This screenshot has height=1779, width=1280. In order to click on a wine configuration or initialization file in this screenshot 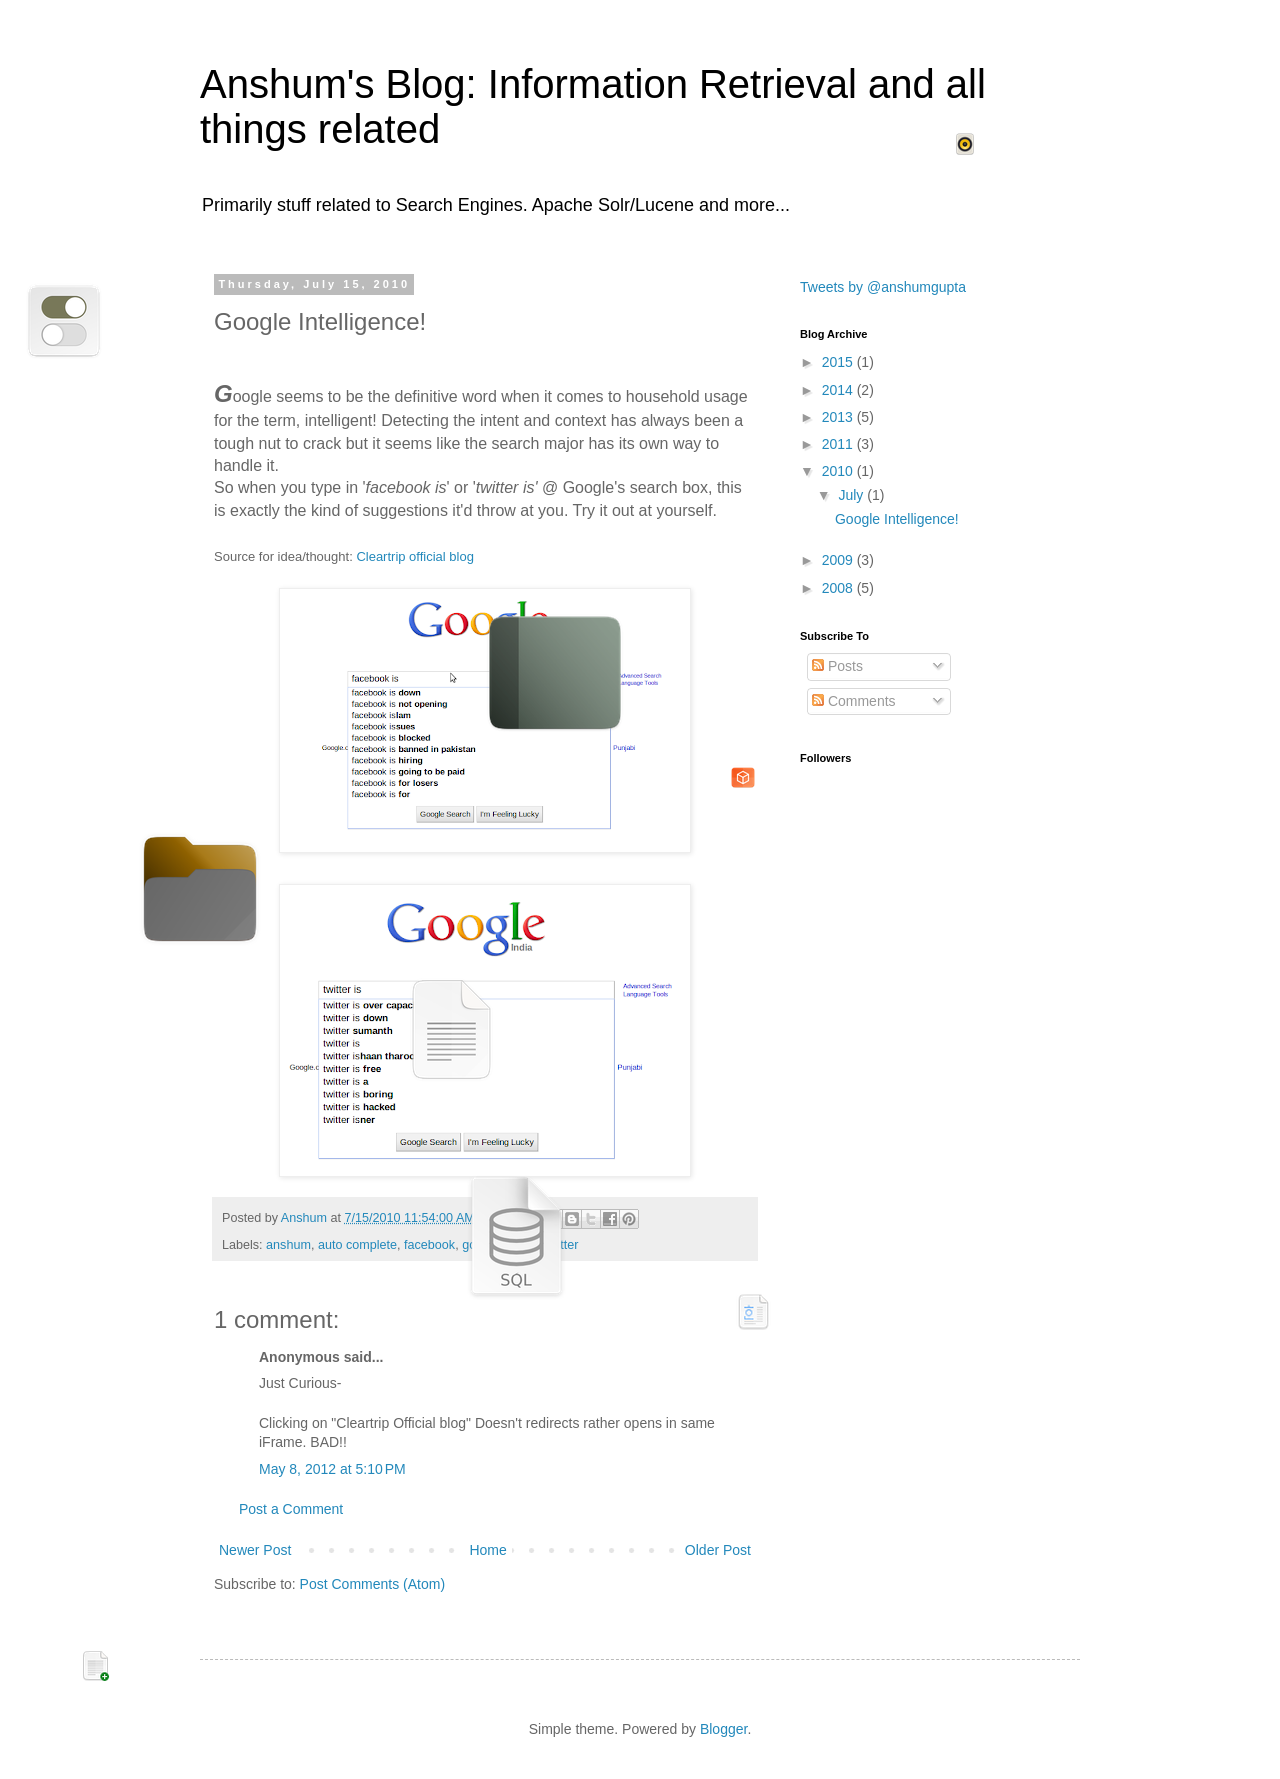, I will do `click(451, 1029)`.